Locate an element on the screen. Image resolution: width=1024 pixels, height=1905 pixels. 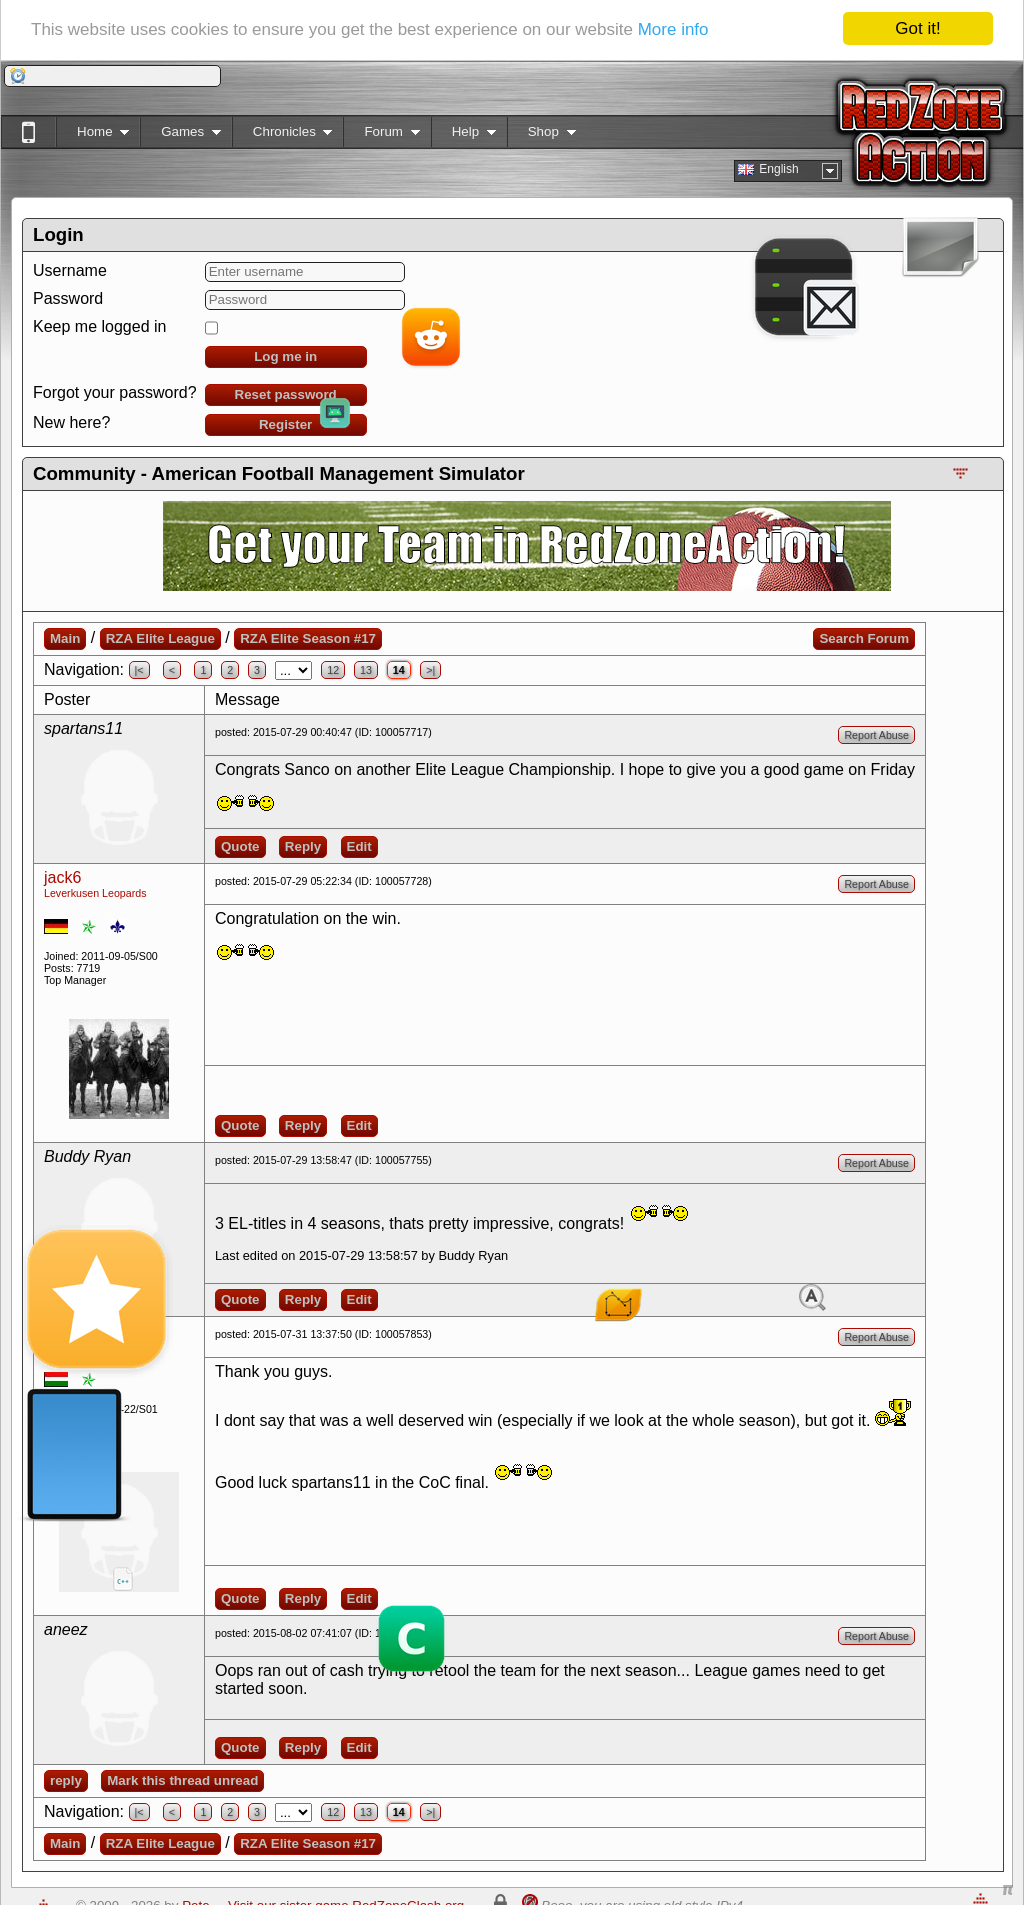
a C++ source code file is located at coordinates (123, 1579).